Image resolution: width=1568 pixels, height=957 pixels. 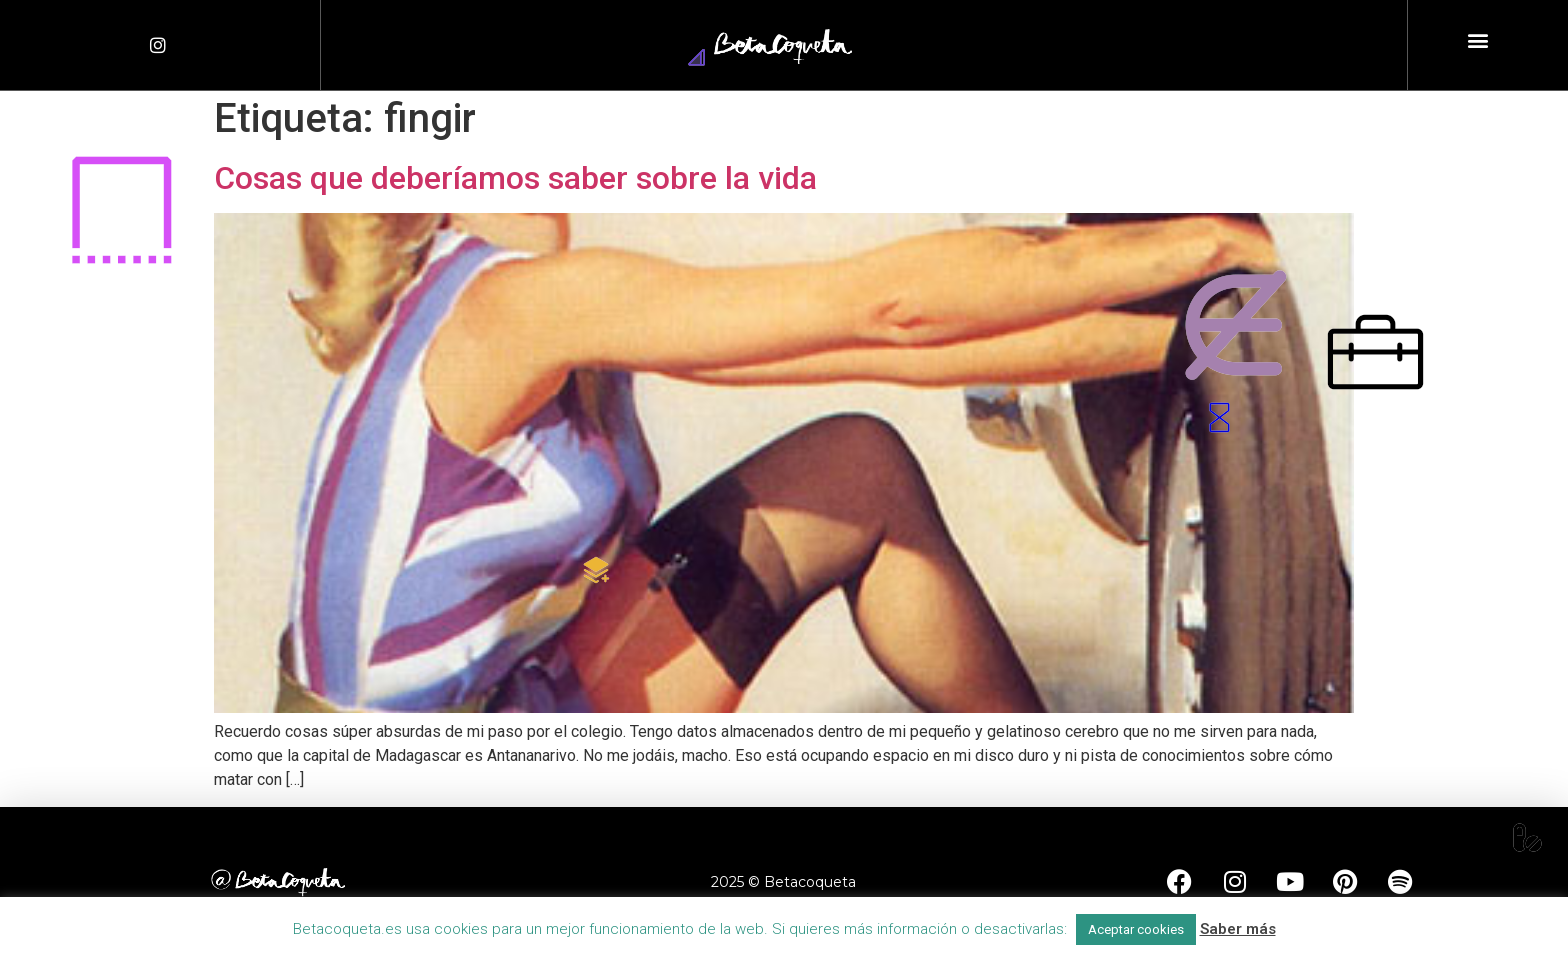 I want to click on insert a code snippet, so click(x=118, y=210).